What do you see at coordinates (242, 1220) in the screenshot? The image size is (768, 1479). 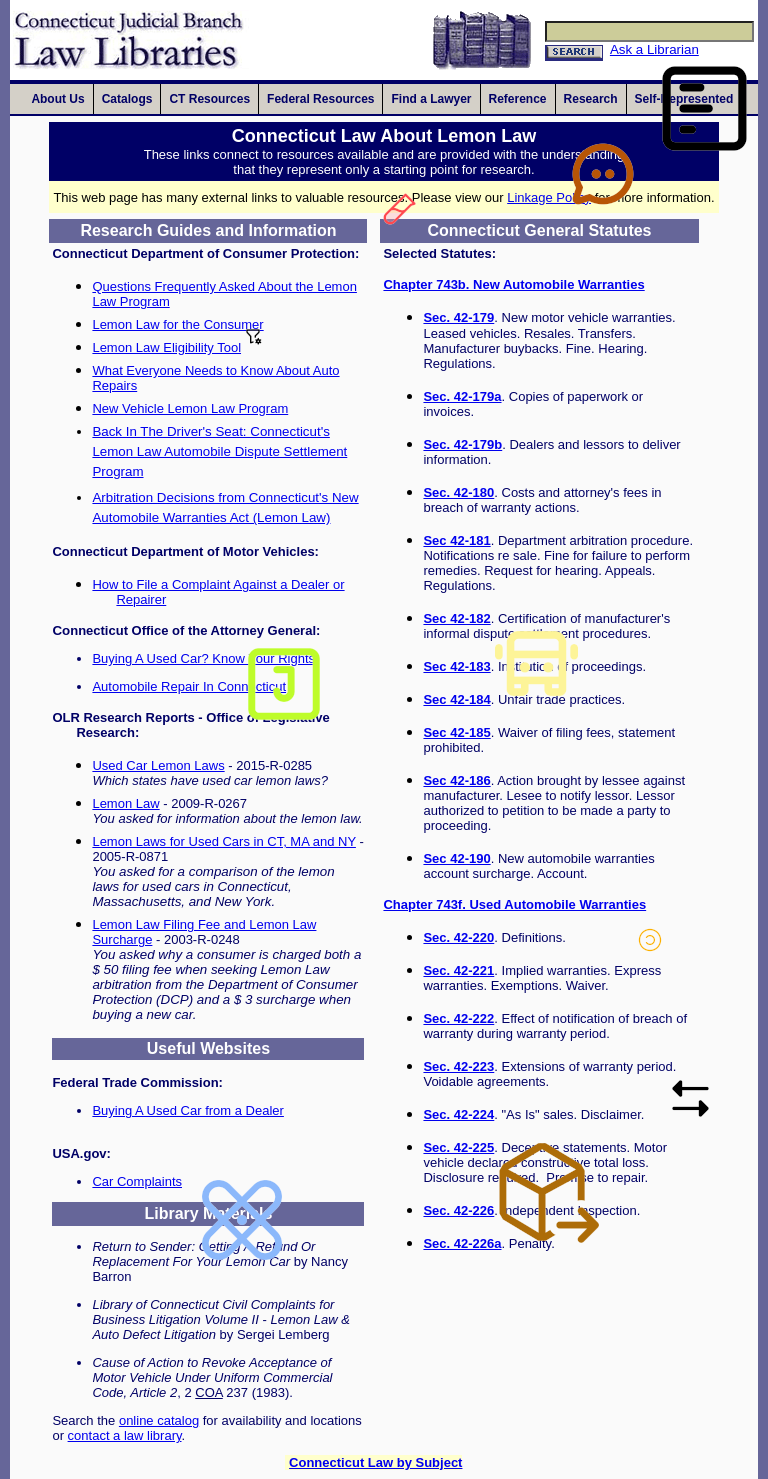 I see `access first aid or medical help resources` at bounding box center [242, 1220].